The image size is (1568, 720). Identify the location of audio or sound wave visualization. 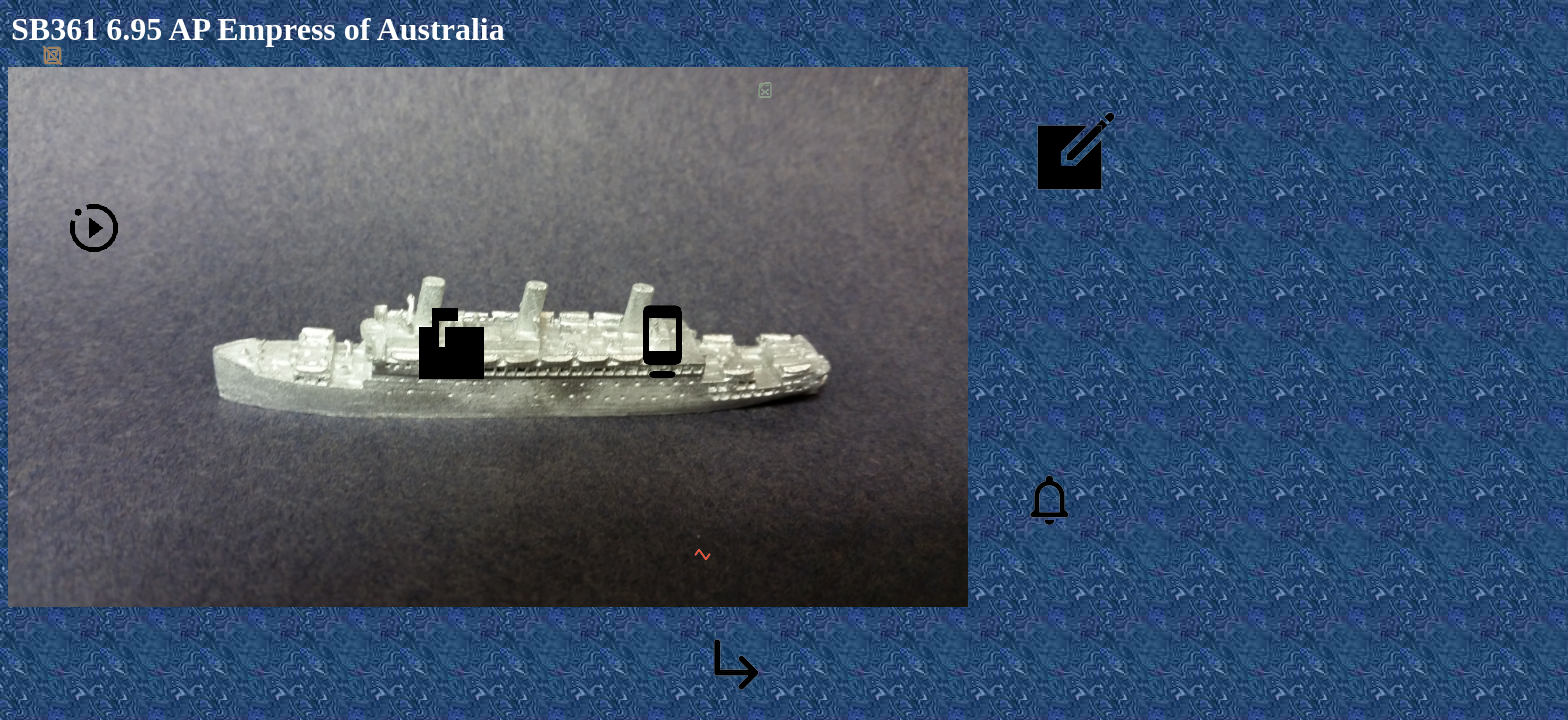
(702, 554).